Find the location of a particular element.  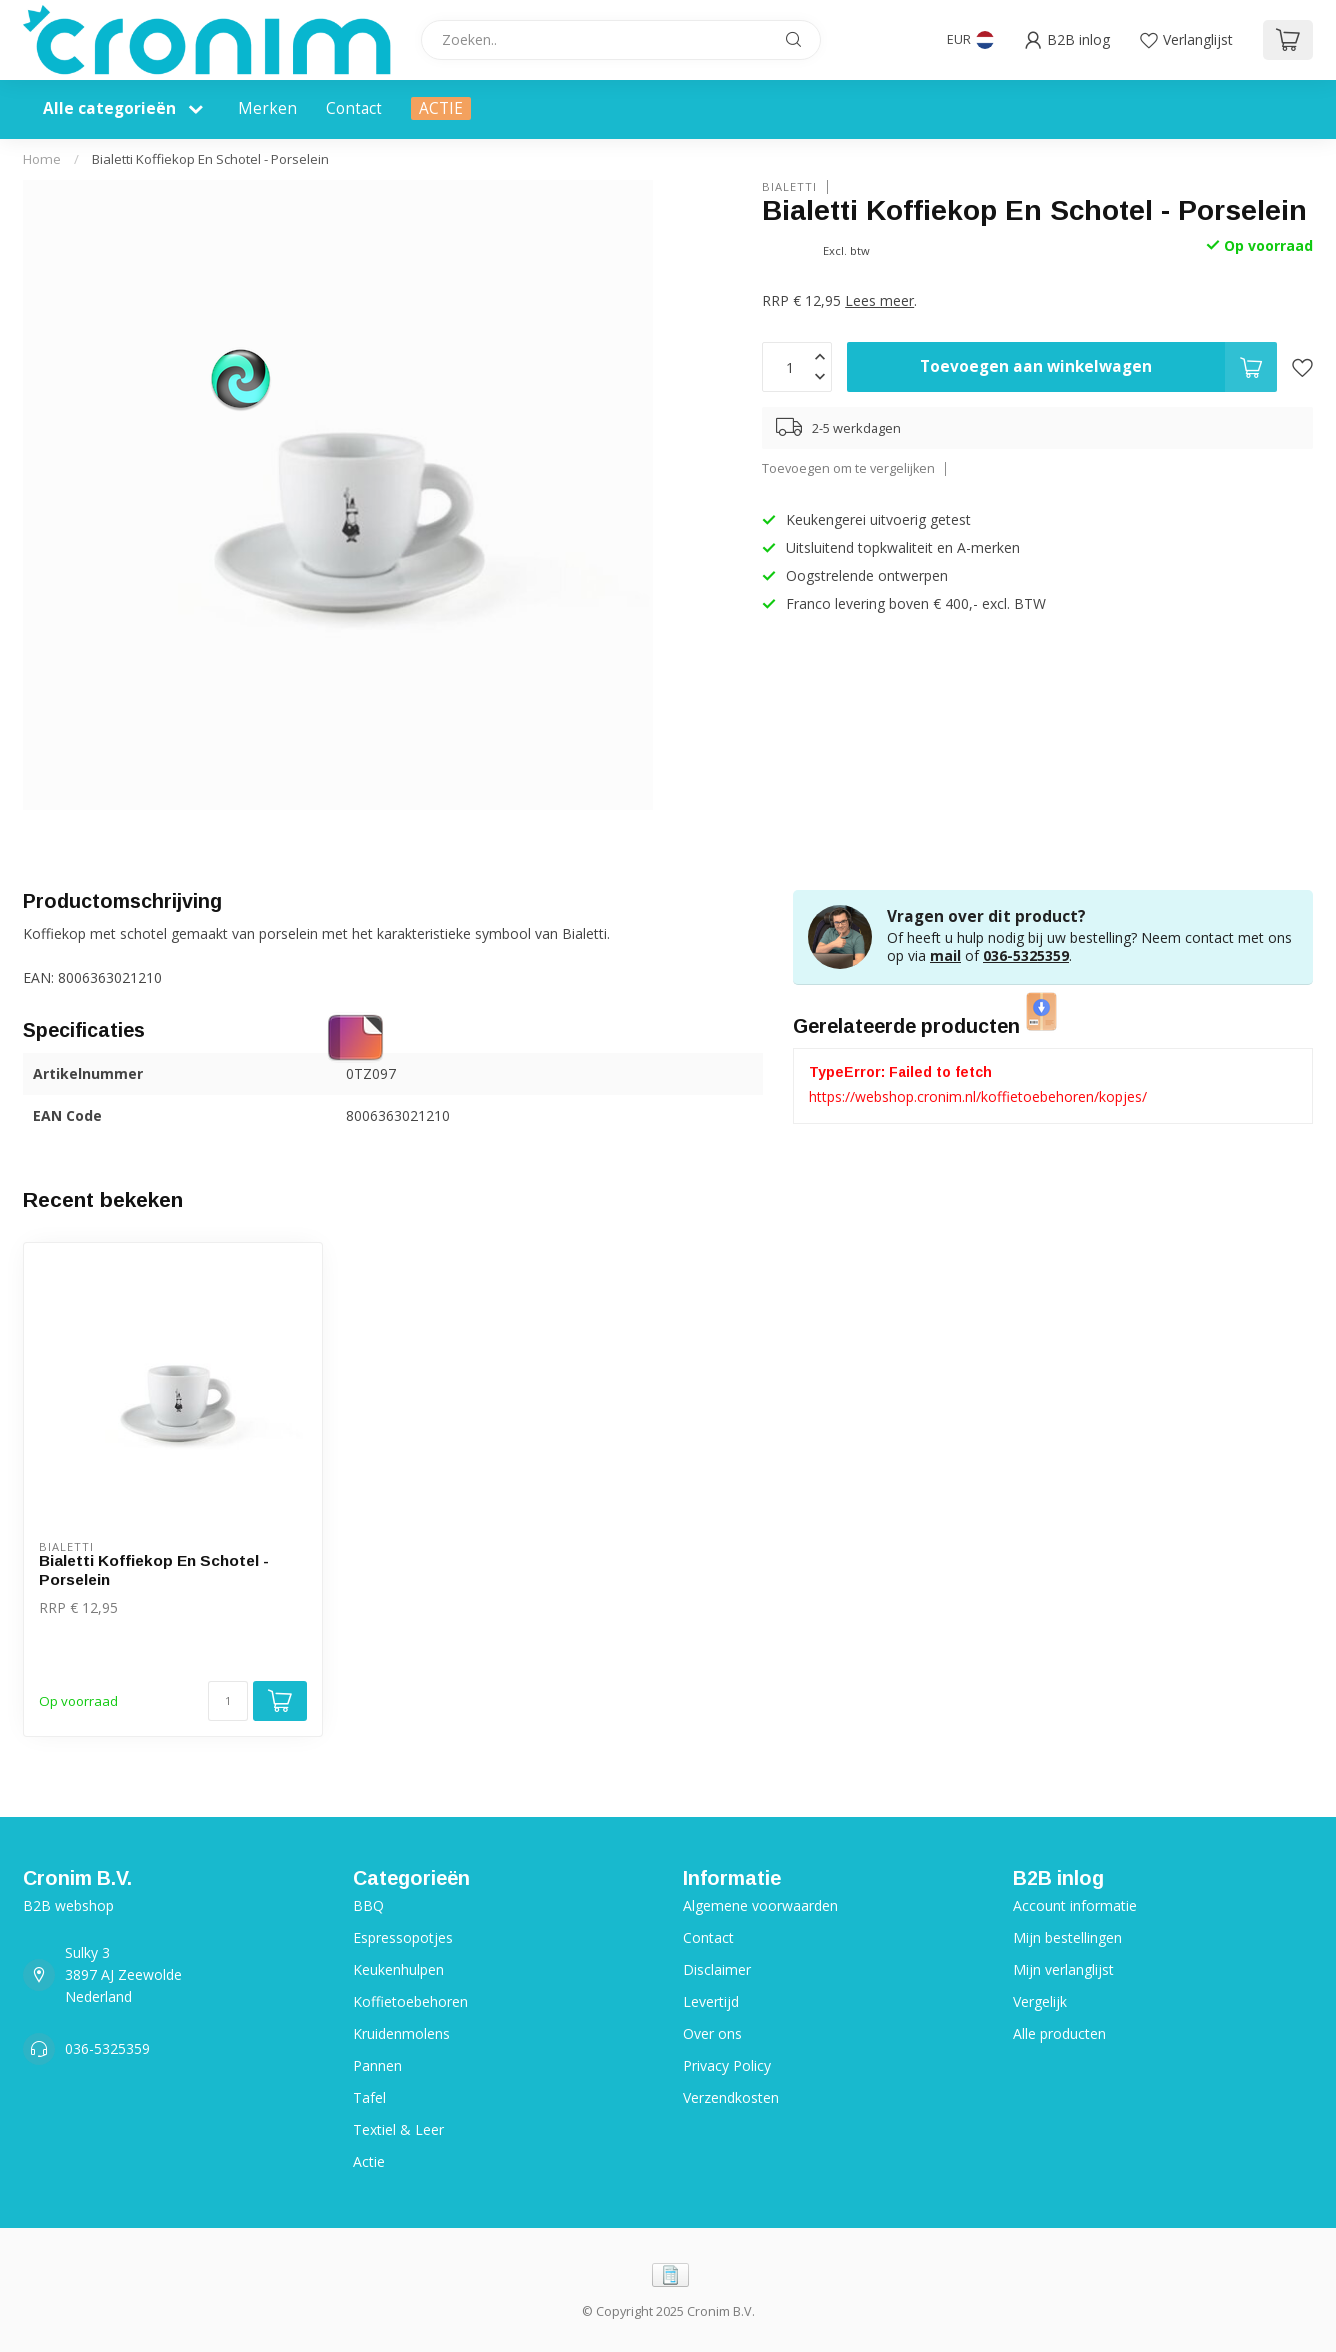

customize desktop theme settings is located at coordinates (355, 1037).